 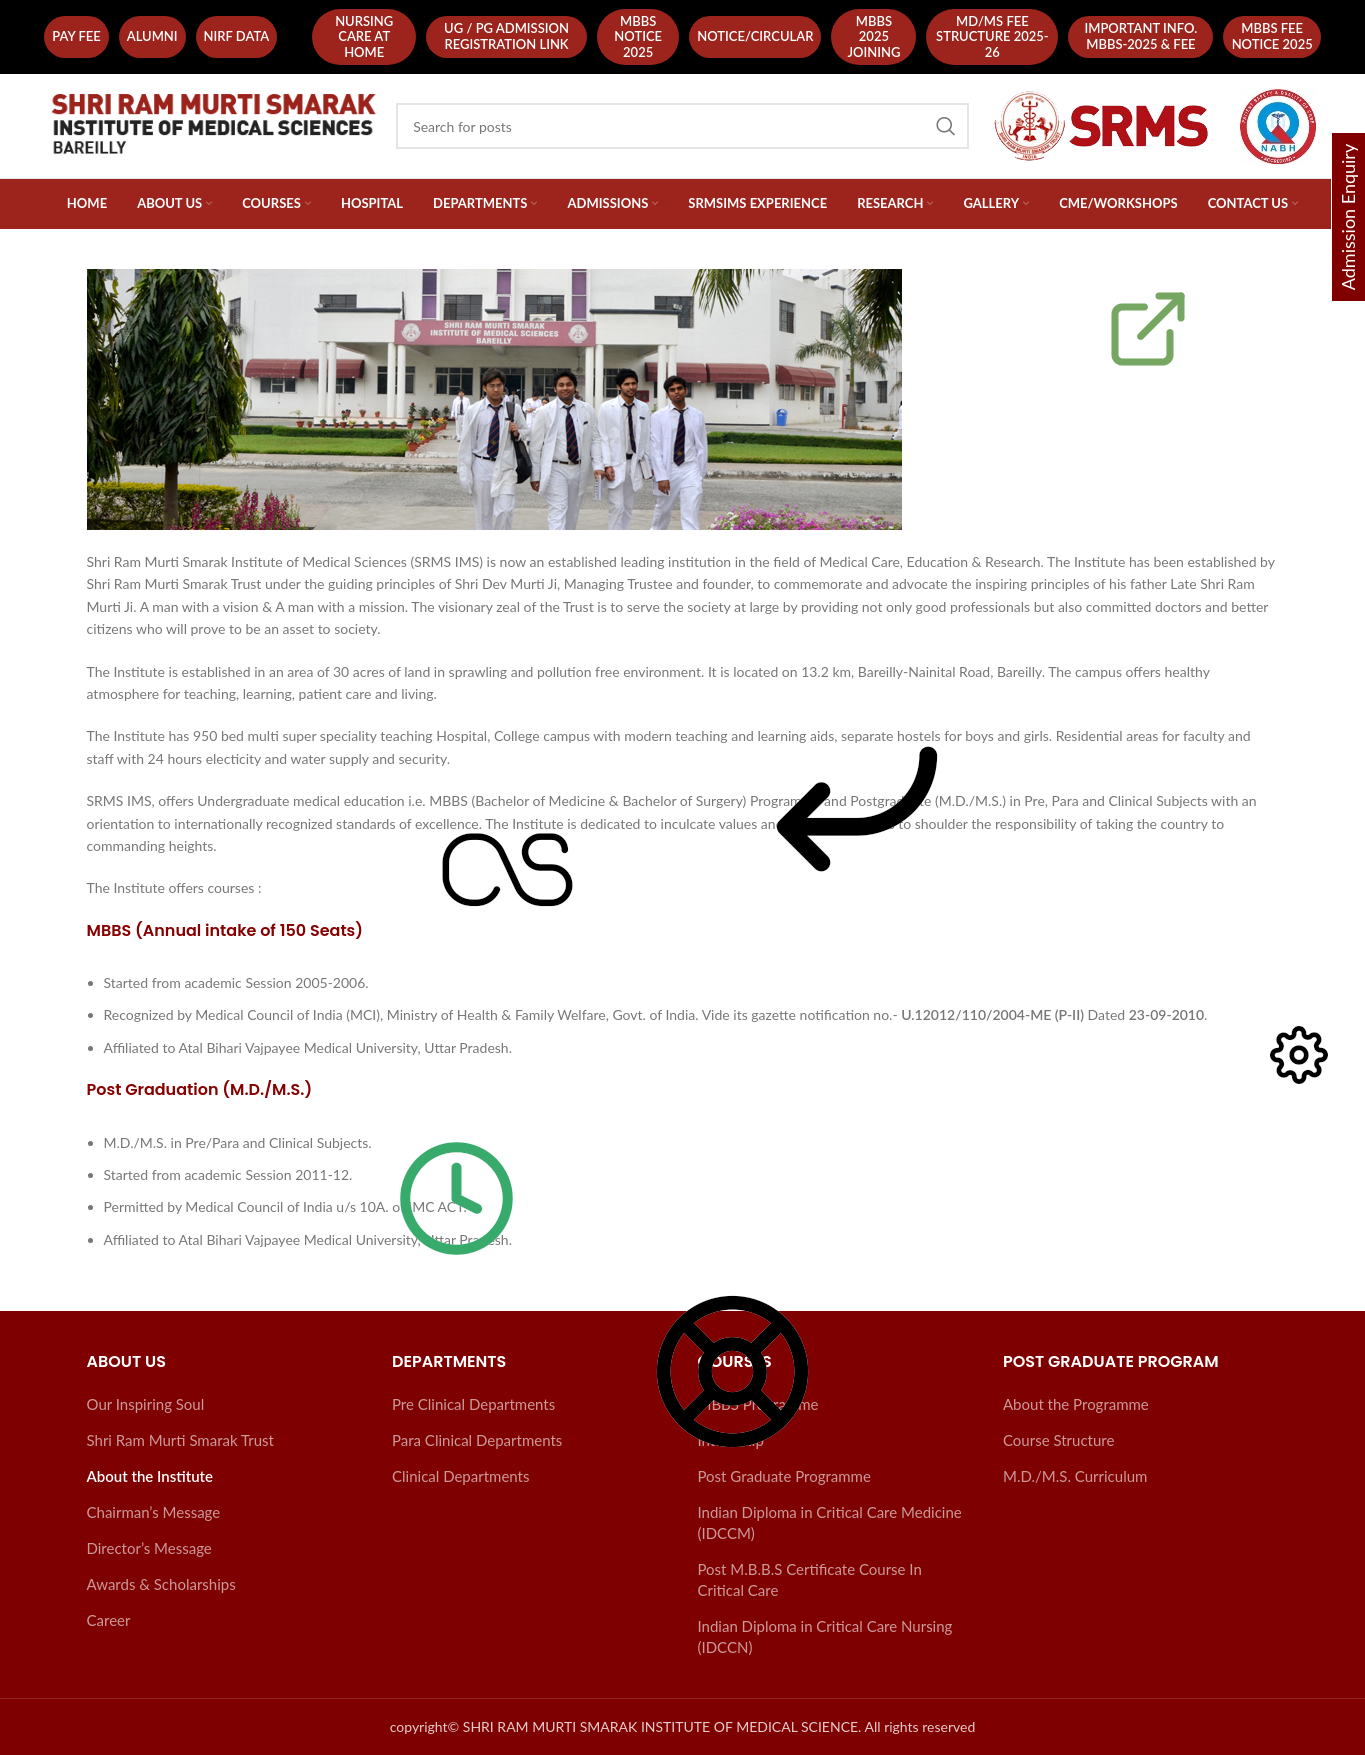 What do you see at coordinates (507, 867) in the screenshot?
I see `connect to last.fm account` at bounding box center [507, 867].